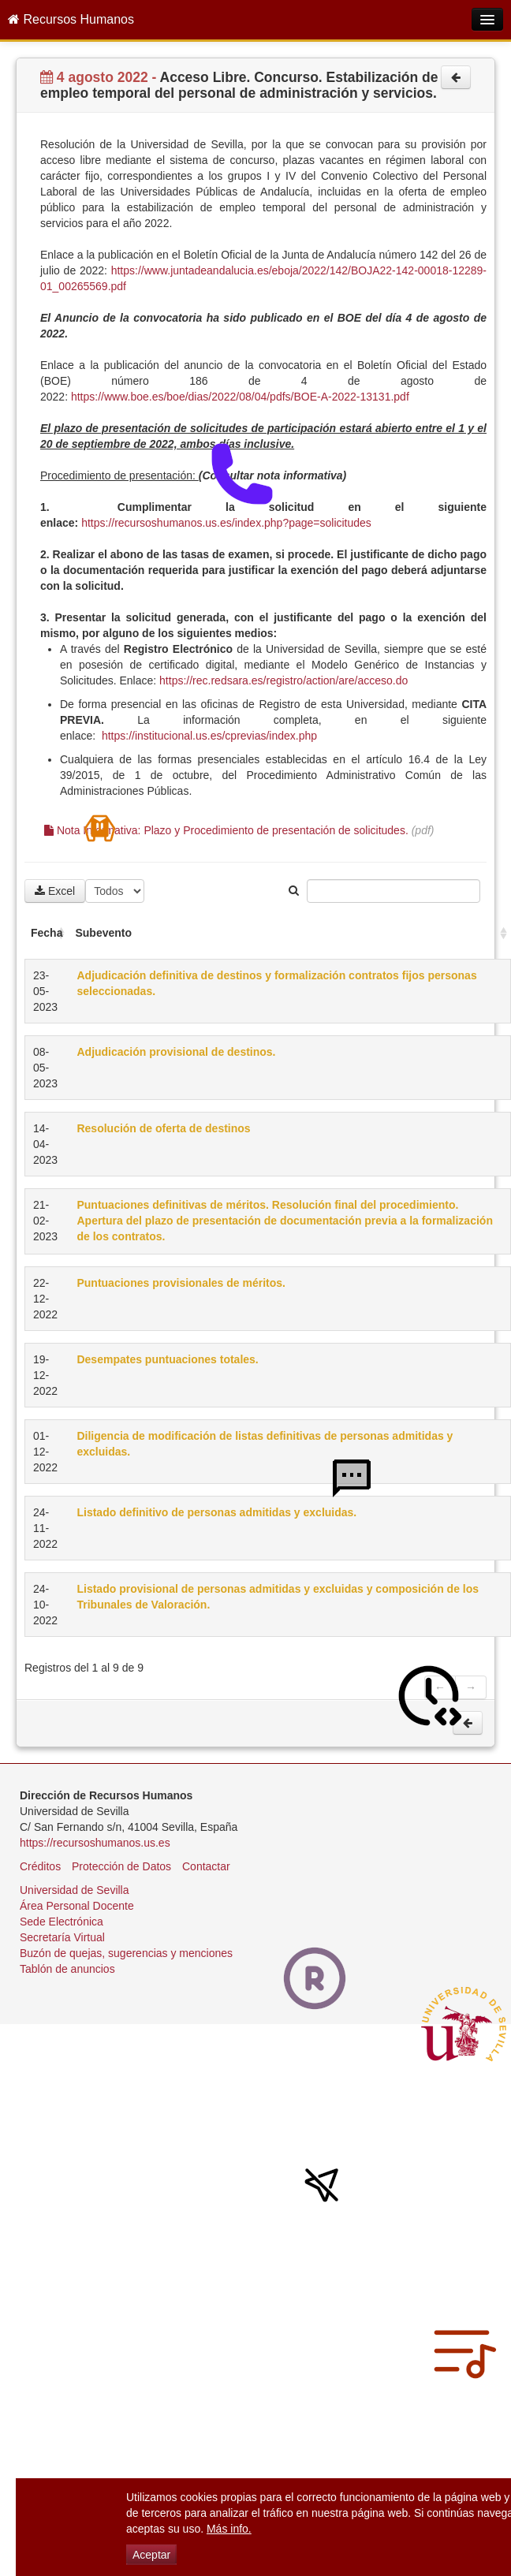 The width and height of the screenshot is (511, 2576). I want to click on view or edit scheduled code execution, so click(428, 1695).